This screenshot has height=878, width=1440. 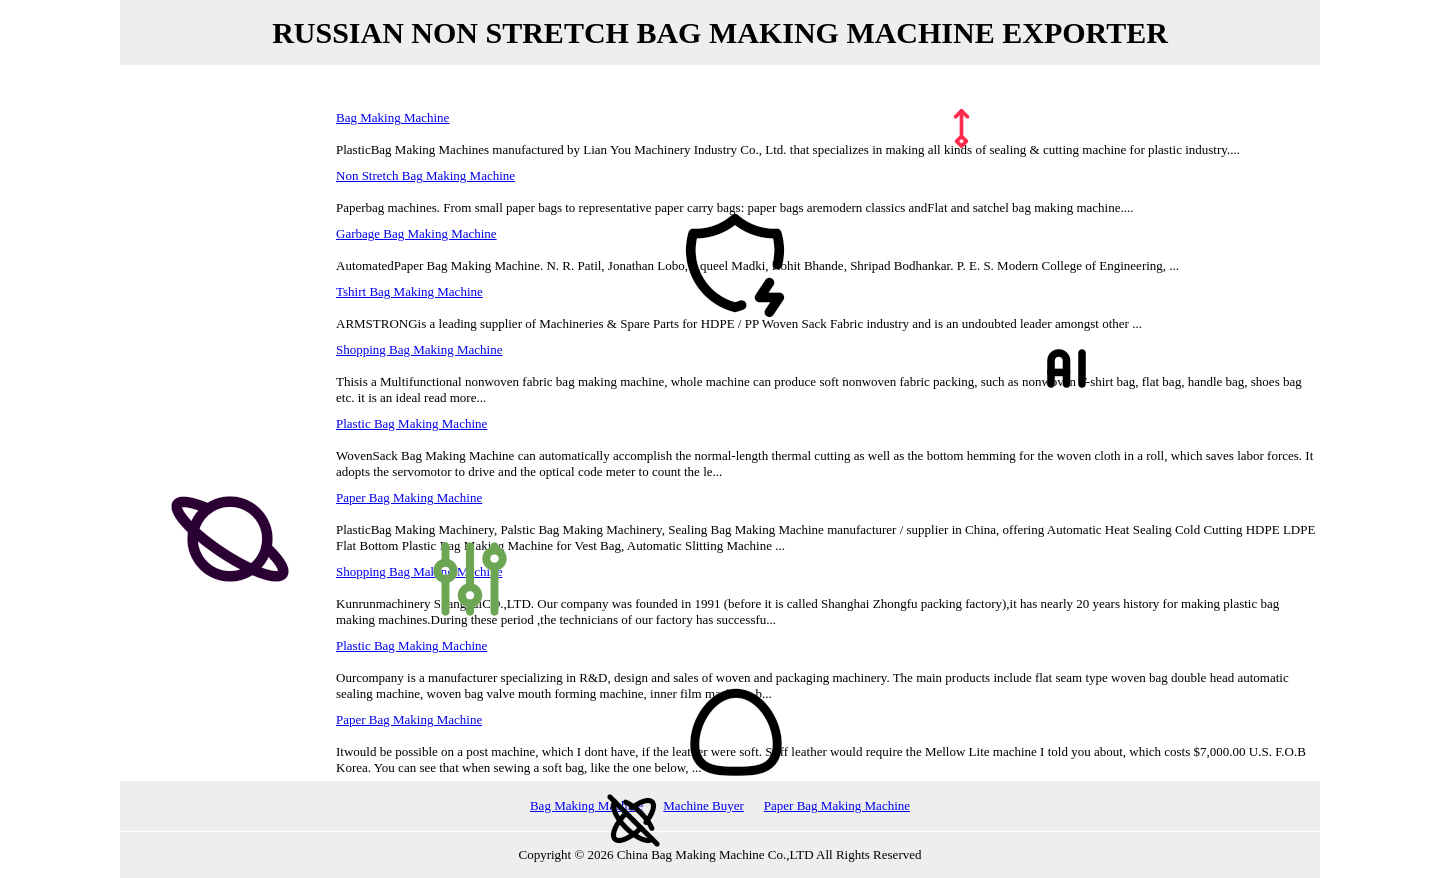 I want to click on move item up in priority or order, so click(x=961, y=128).